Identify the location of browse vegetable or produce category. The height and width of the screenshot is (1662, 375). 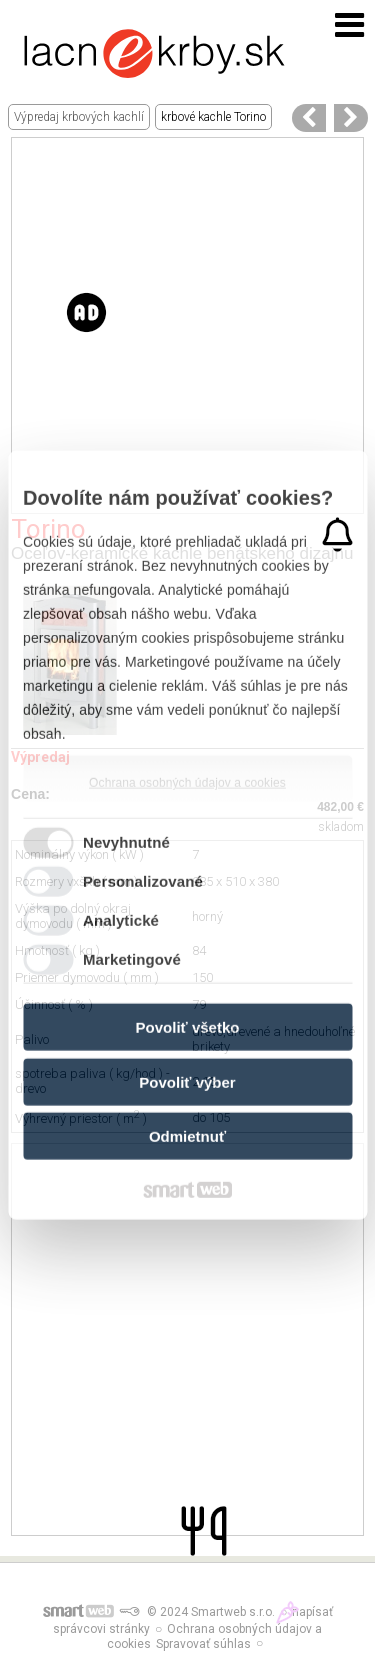
(287, 1612).